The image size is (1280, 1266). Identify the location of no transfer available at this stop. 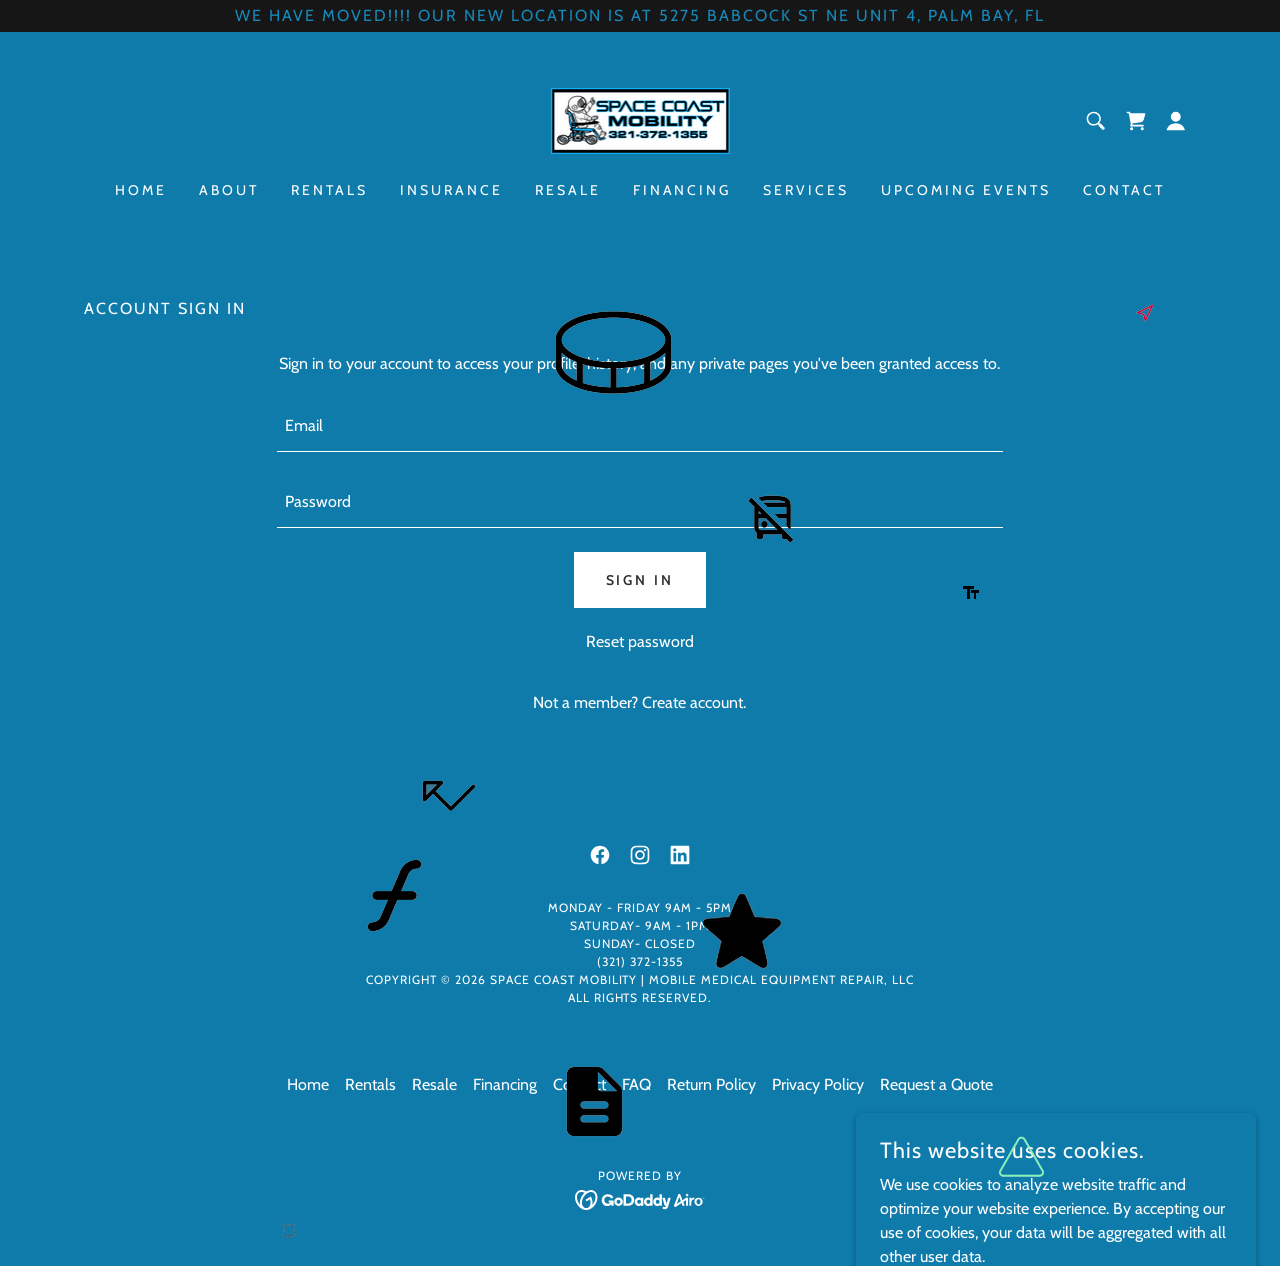
(772, 518).